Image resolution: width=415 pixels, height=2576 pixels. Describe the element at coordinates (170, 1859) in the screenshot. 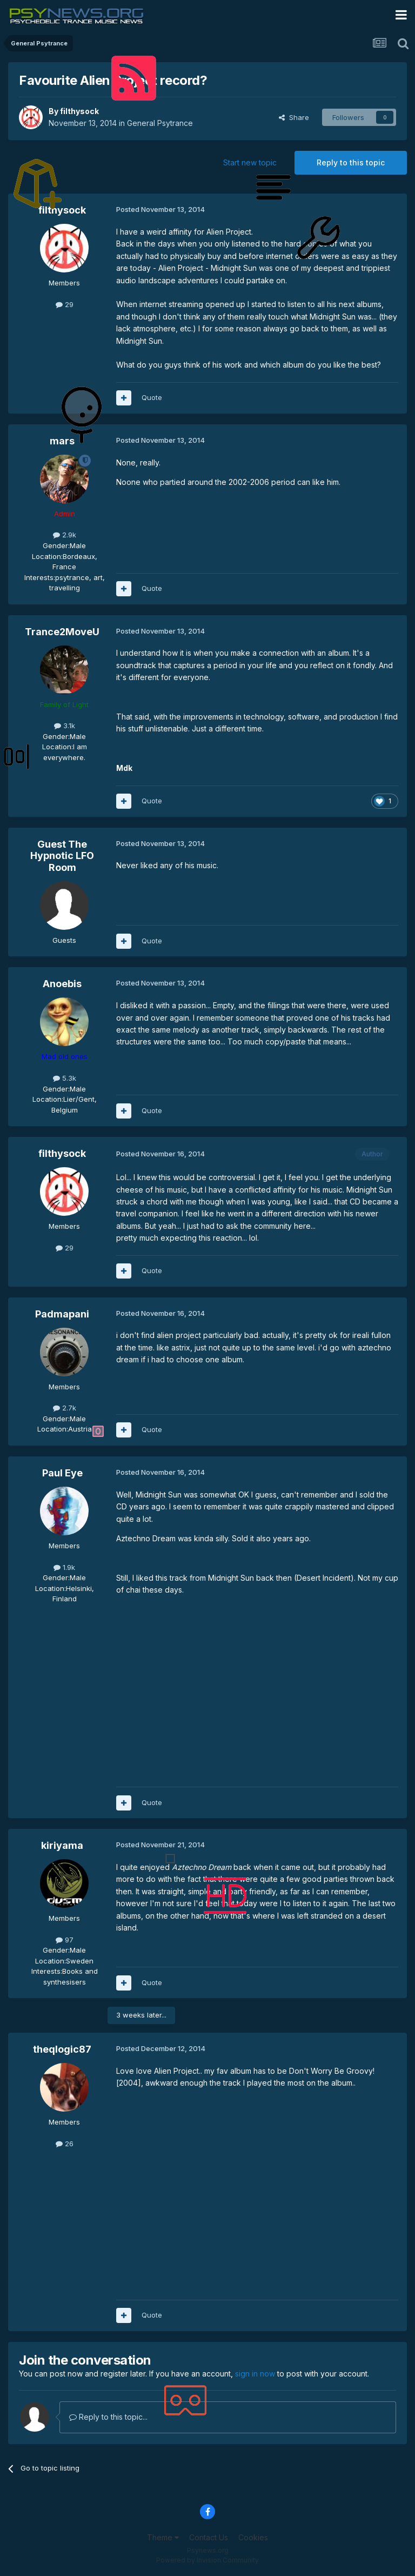

I see `stop media playback` at that location.